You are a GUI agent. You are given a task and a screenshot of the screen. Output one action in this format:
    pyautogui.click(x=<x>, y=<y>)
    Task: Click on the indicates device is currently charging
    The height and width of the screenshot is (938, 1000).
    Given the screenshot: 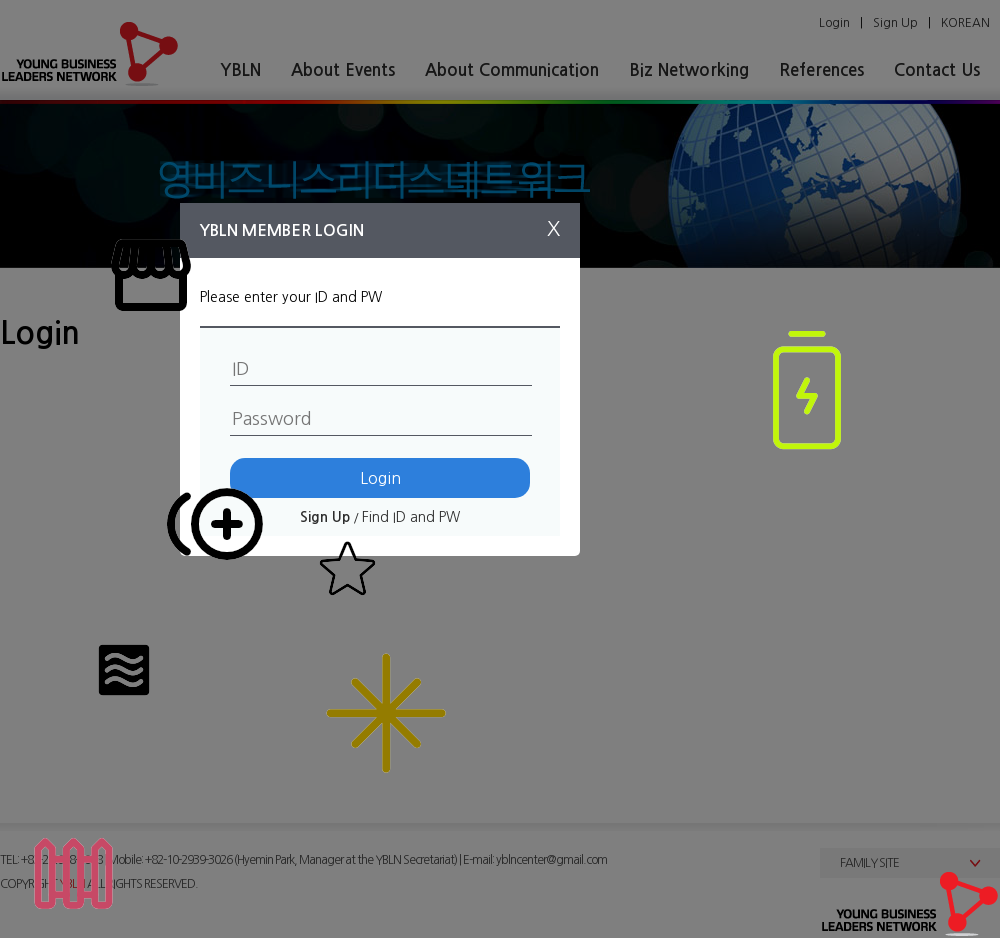 What is the action you would take?
    pyautogui.click(x=807, y=392)
    